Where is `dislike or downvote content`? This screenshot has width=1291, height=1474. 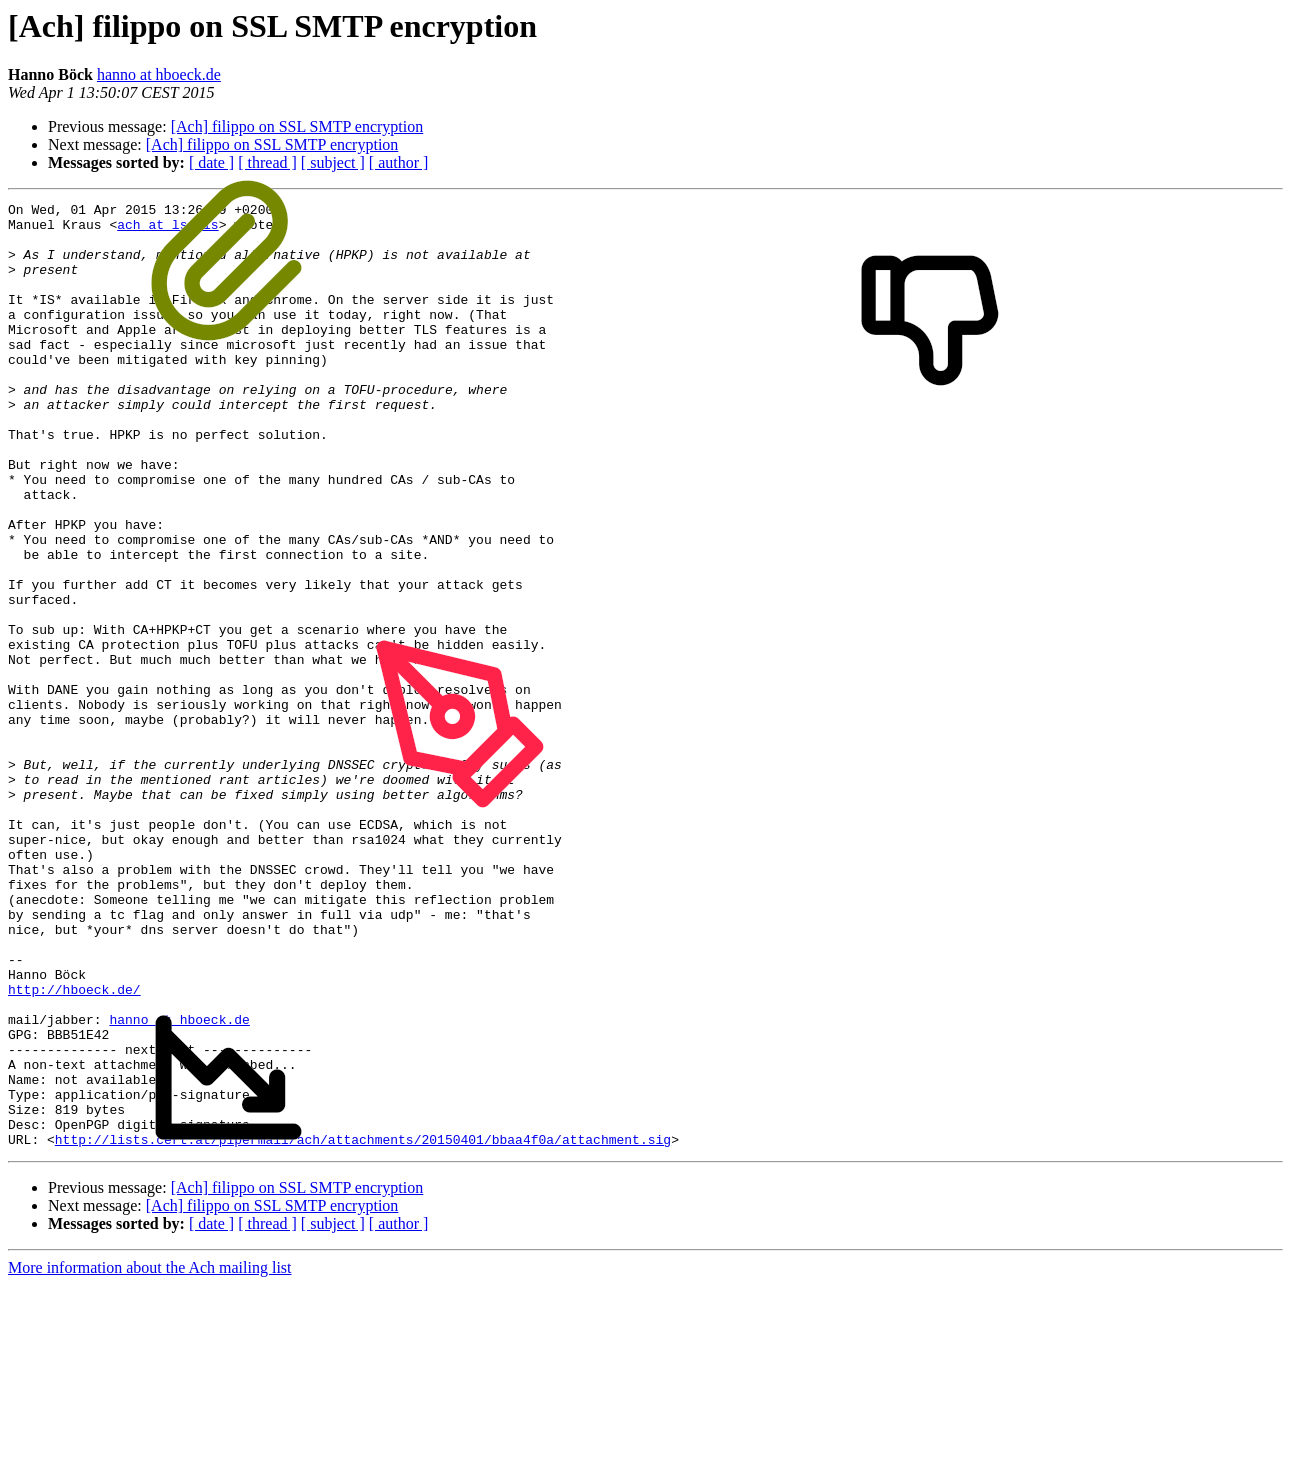 dislike or downvote content is located at coordinates (933, 320).